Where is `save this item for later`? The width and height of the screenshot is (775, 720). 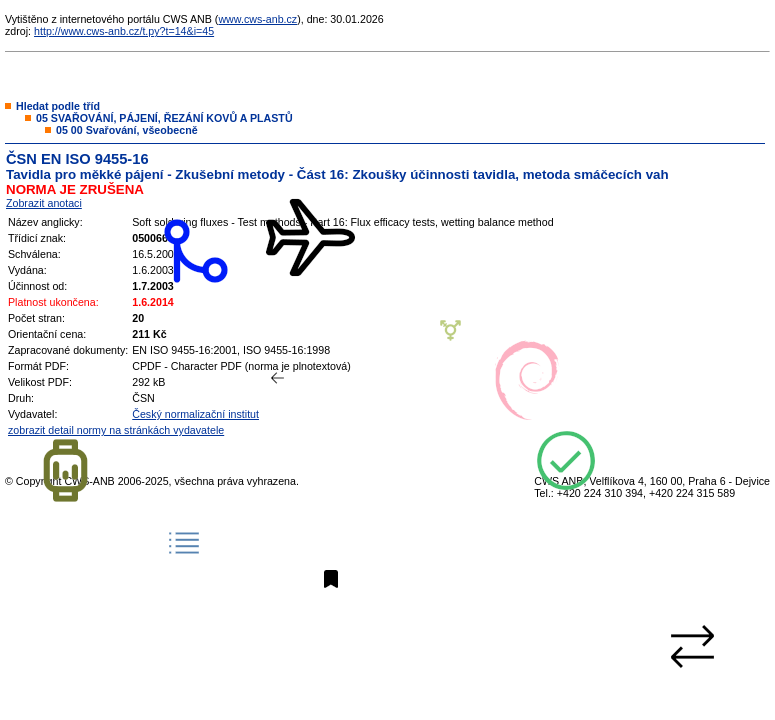 save this item for later is located at coordinates (331, 579).